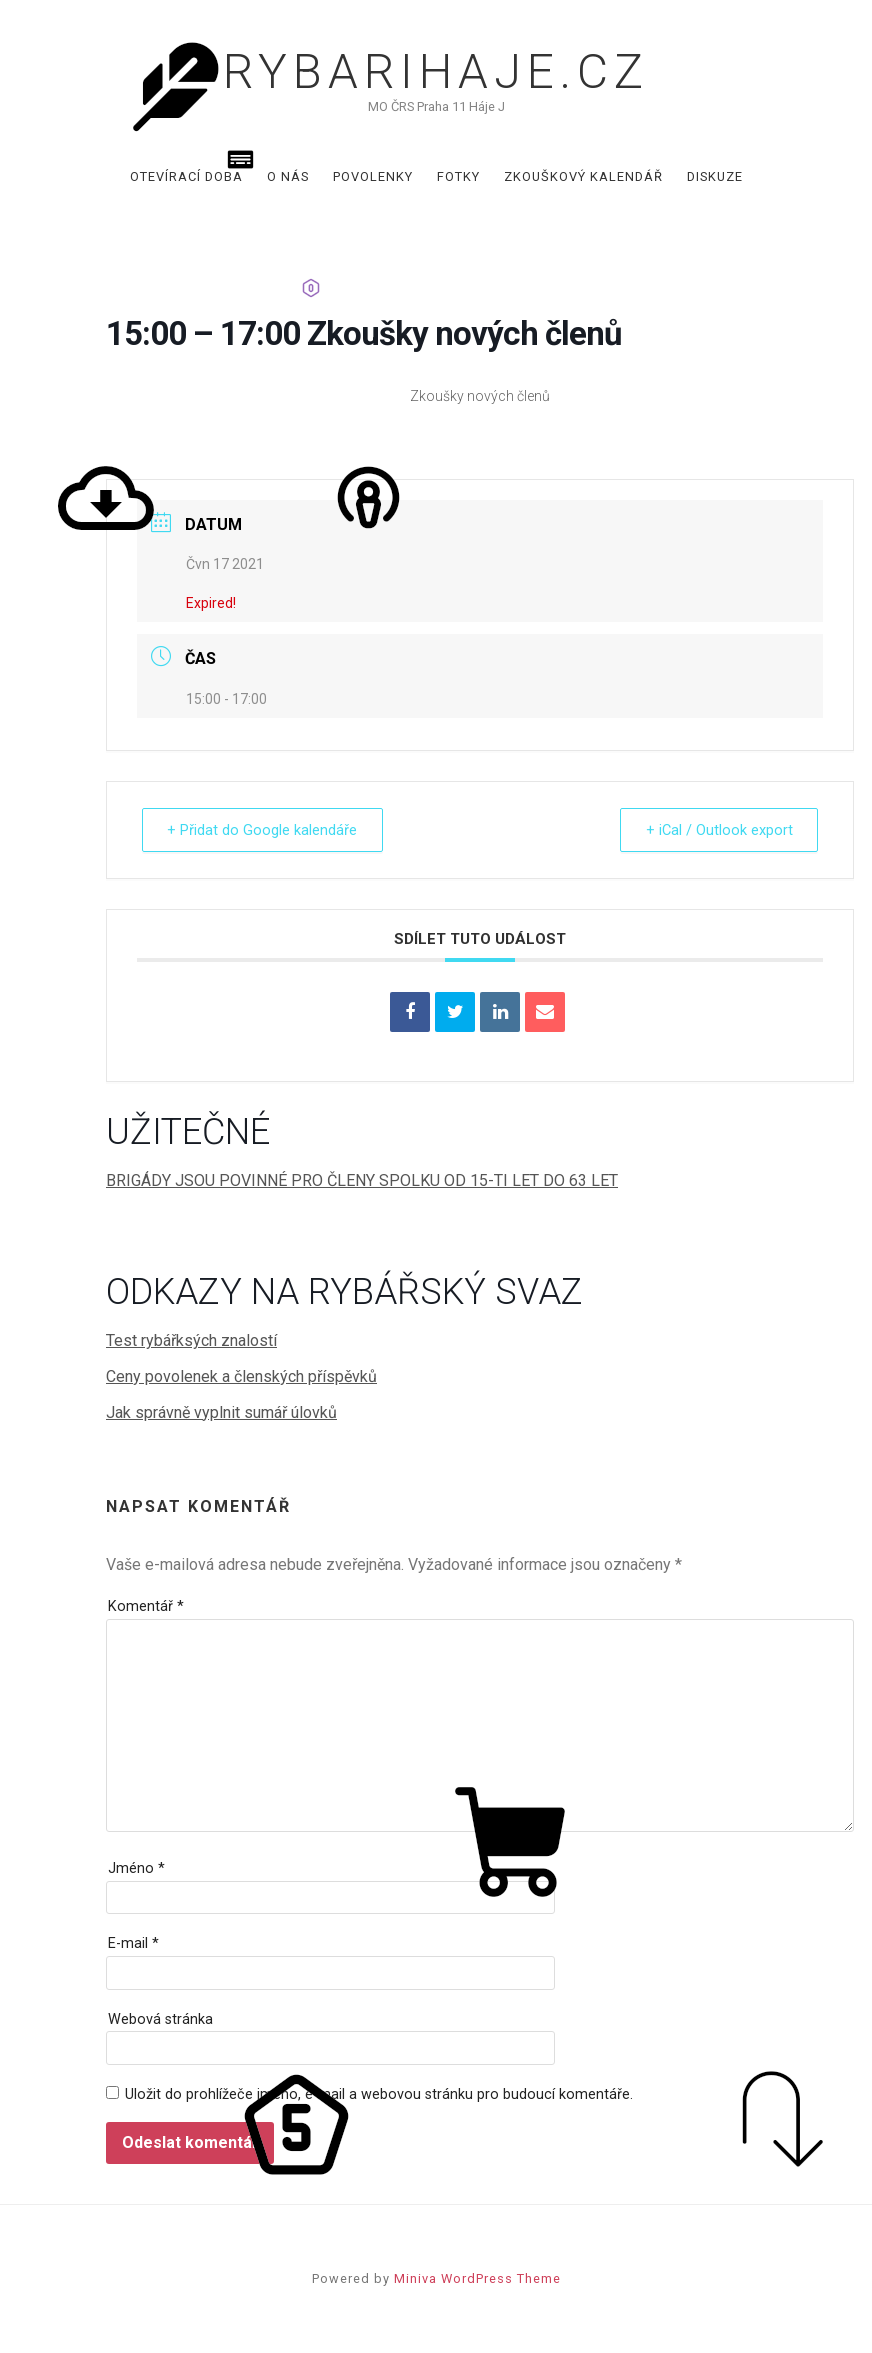 This screenshot has width=872, height=2353. Describe the element at coordinates (311, 288) in the screenshot. I see `indicates zero items or empty count` at that location.